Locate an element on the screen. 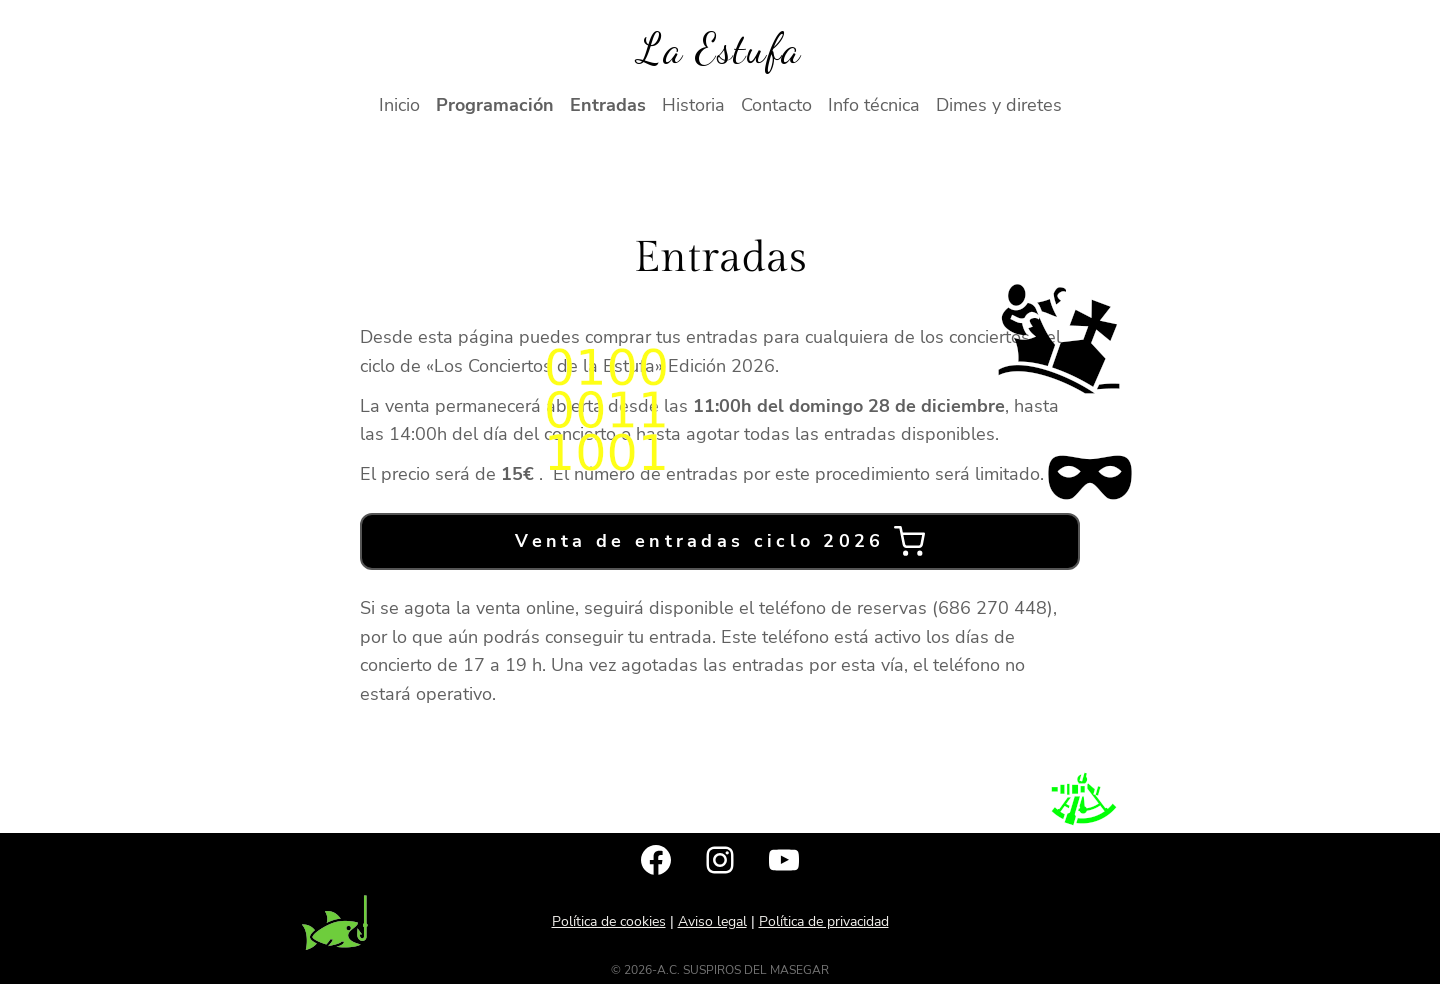  access fishing mini-game or activity is located at coordinates (336, 927).